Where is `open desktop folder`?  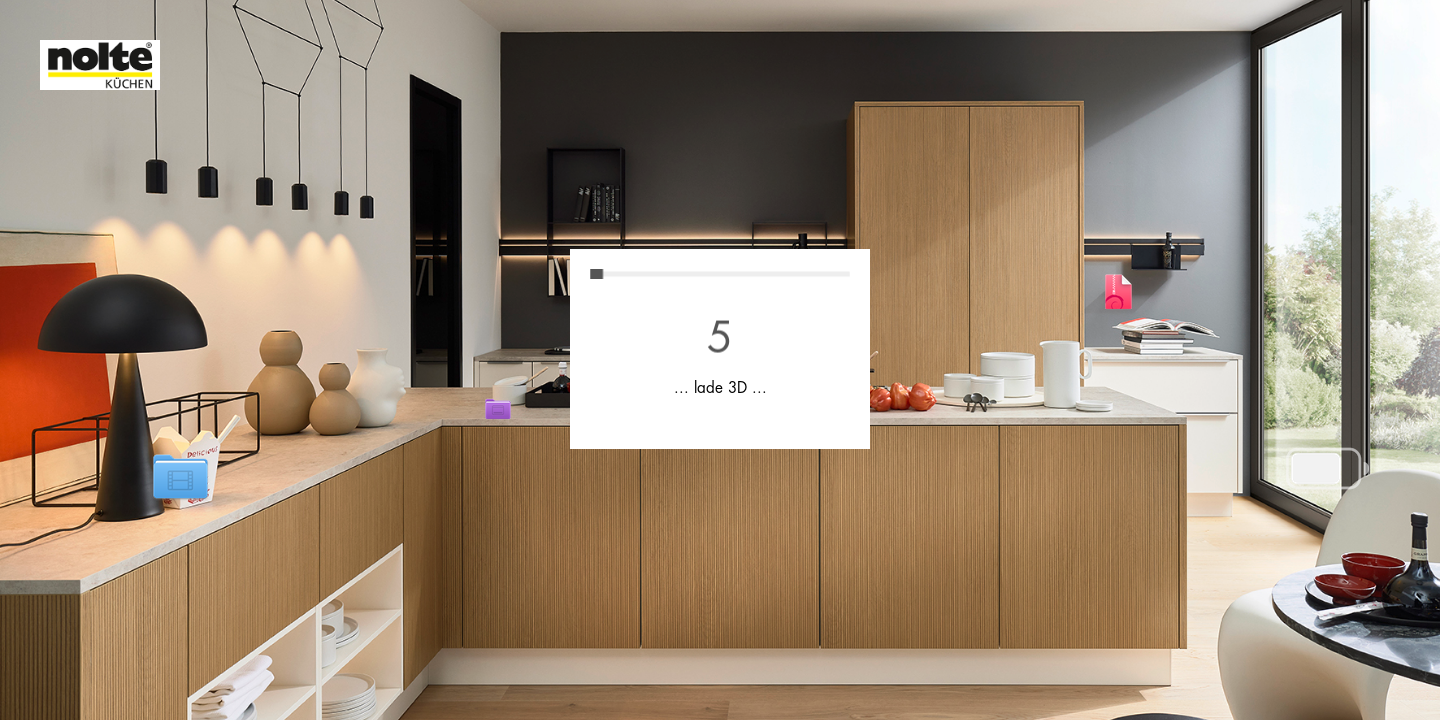
open desktop folder is located at coordinates (498, 409).